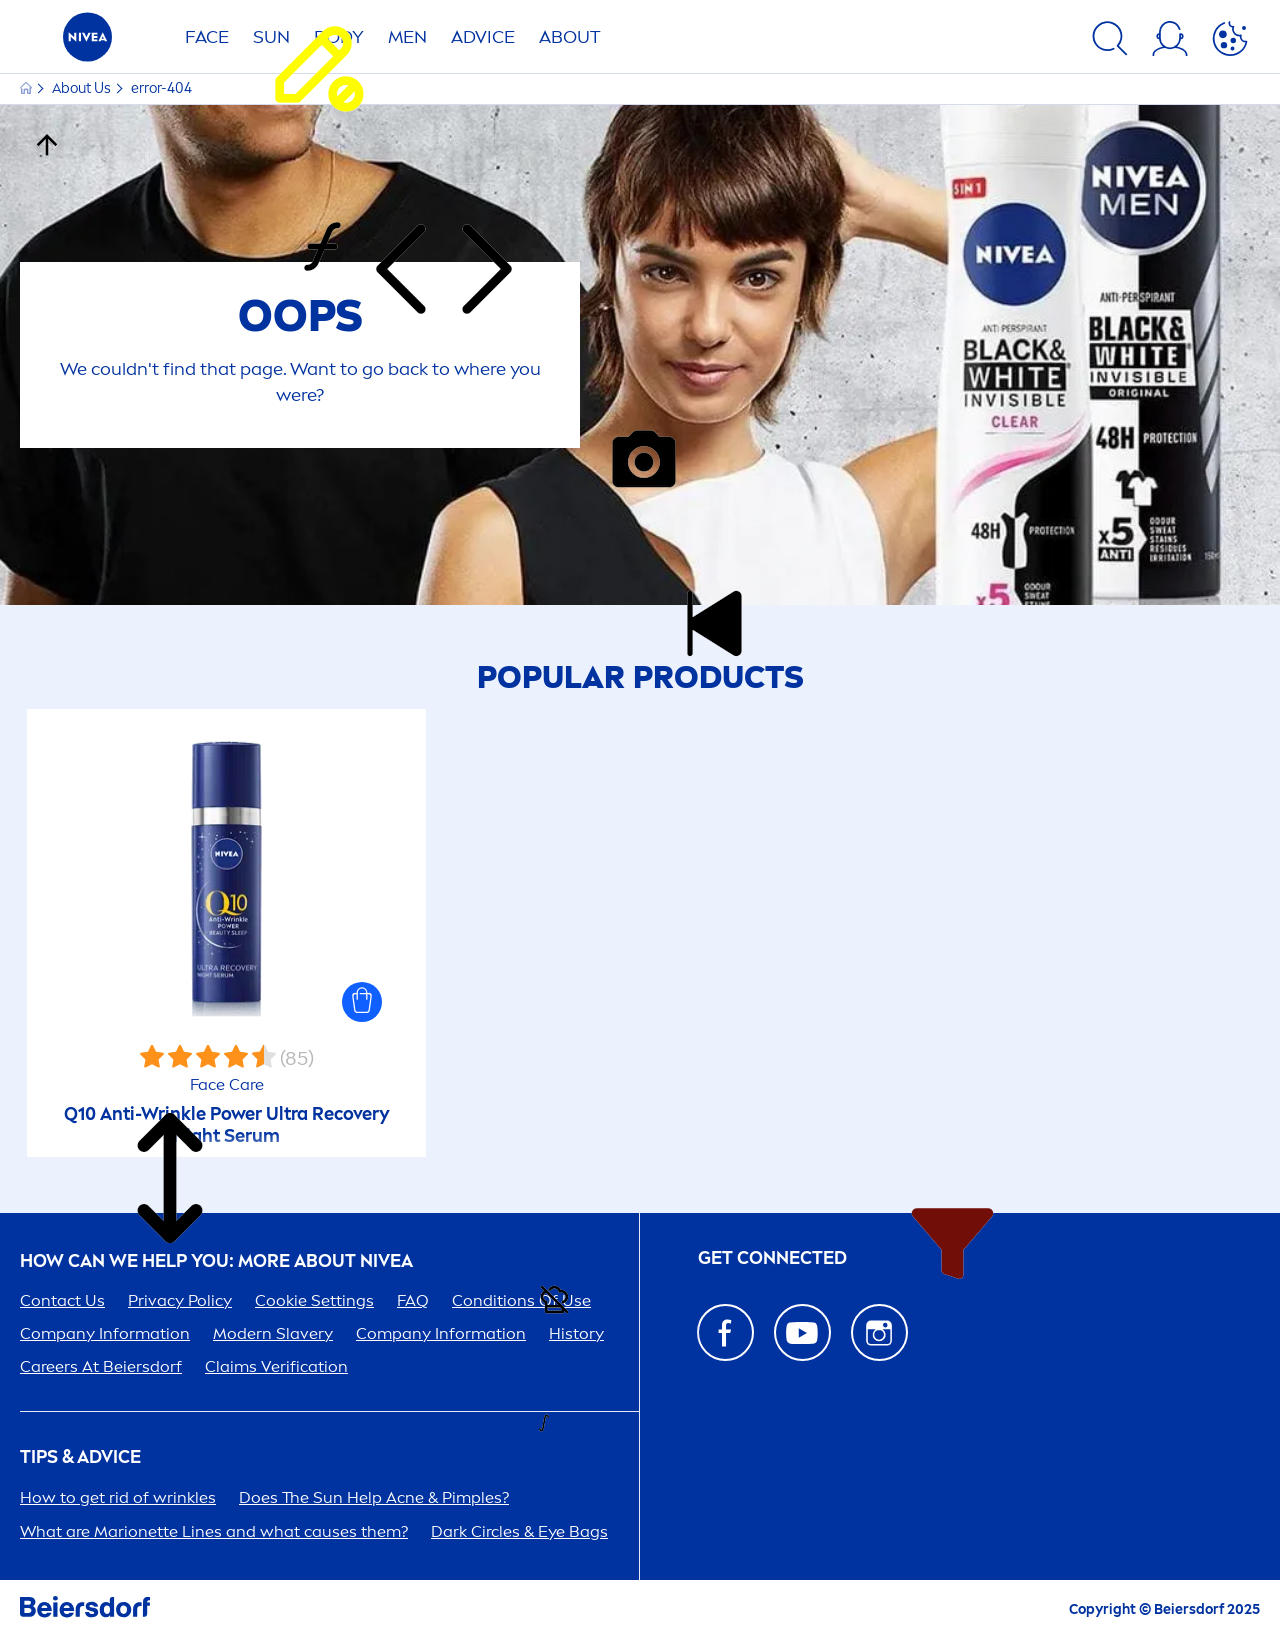 This screenshot has height=1641, width=1280. What do you see at coordinates (644, 462) in the screenshot?
I see `take a photo` at bounding box center [644, 462].